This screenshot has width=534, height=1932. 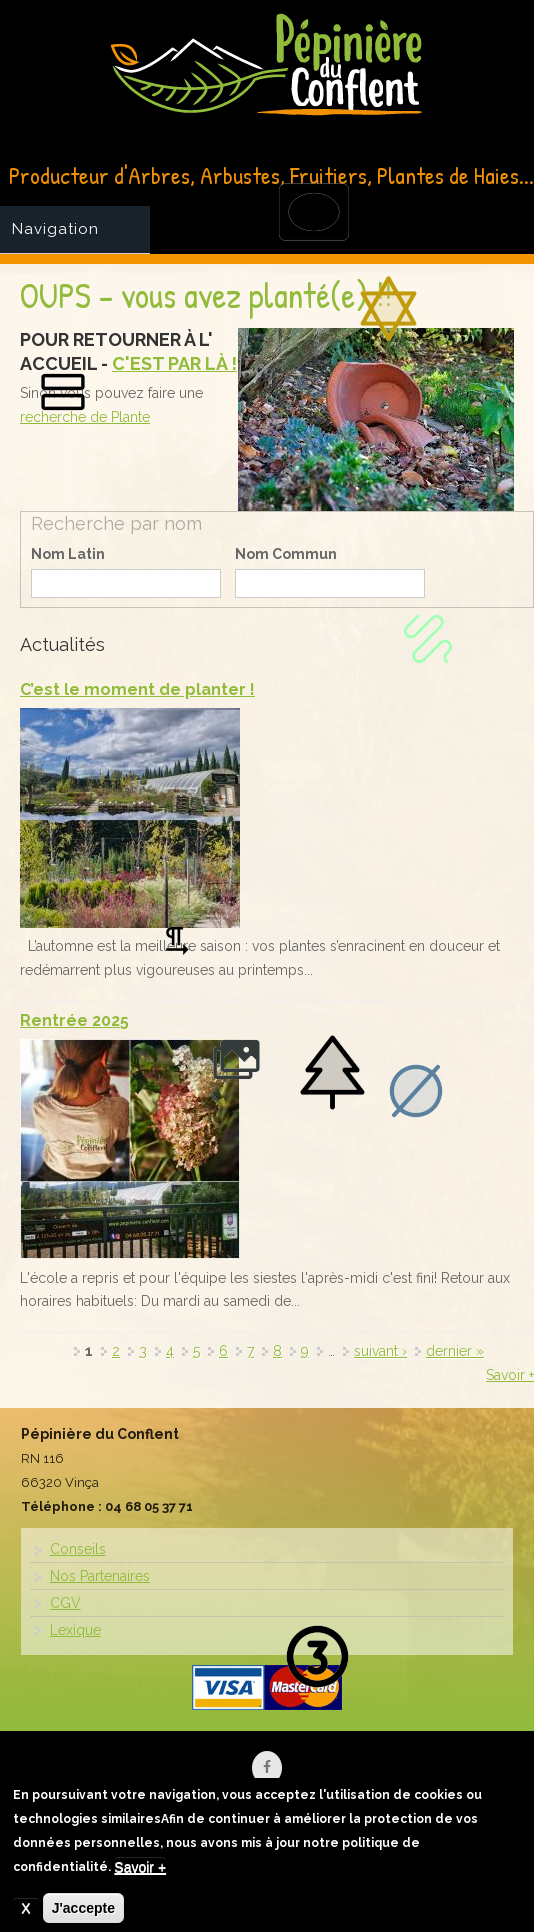 What do you see at coordinates (428, 639) in the screenshot?
I see `access freehand drawing or annotation tools` at bounding box center [428, 639].